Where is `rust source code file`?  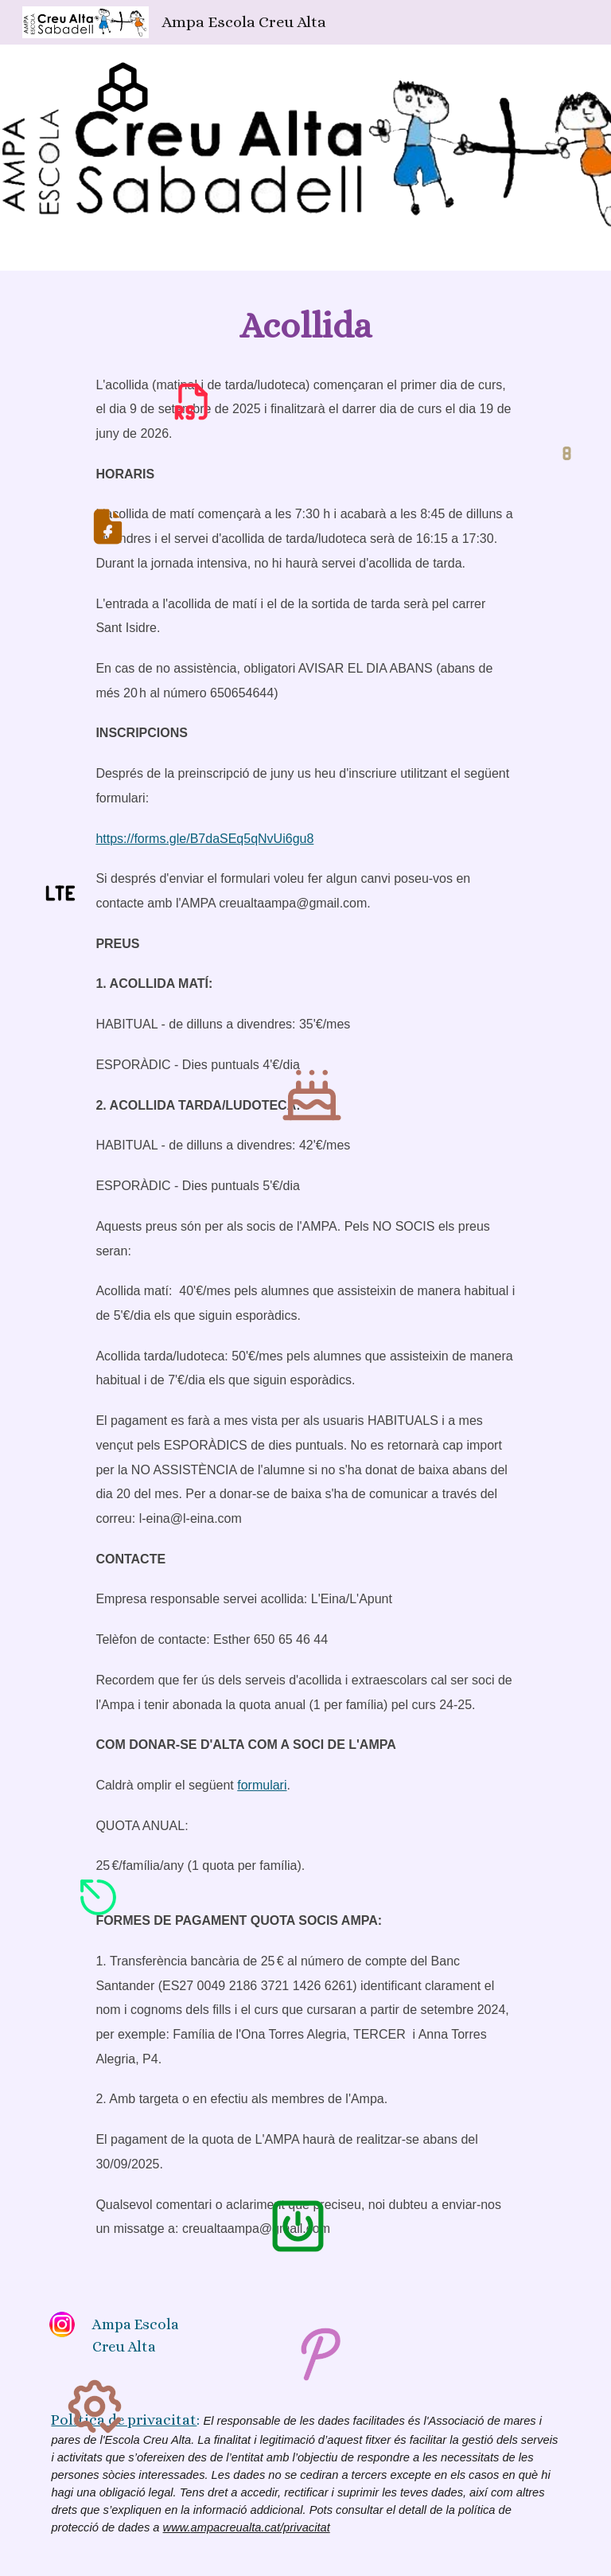 rust source code file is located at coordinates (193, 401).